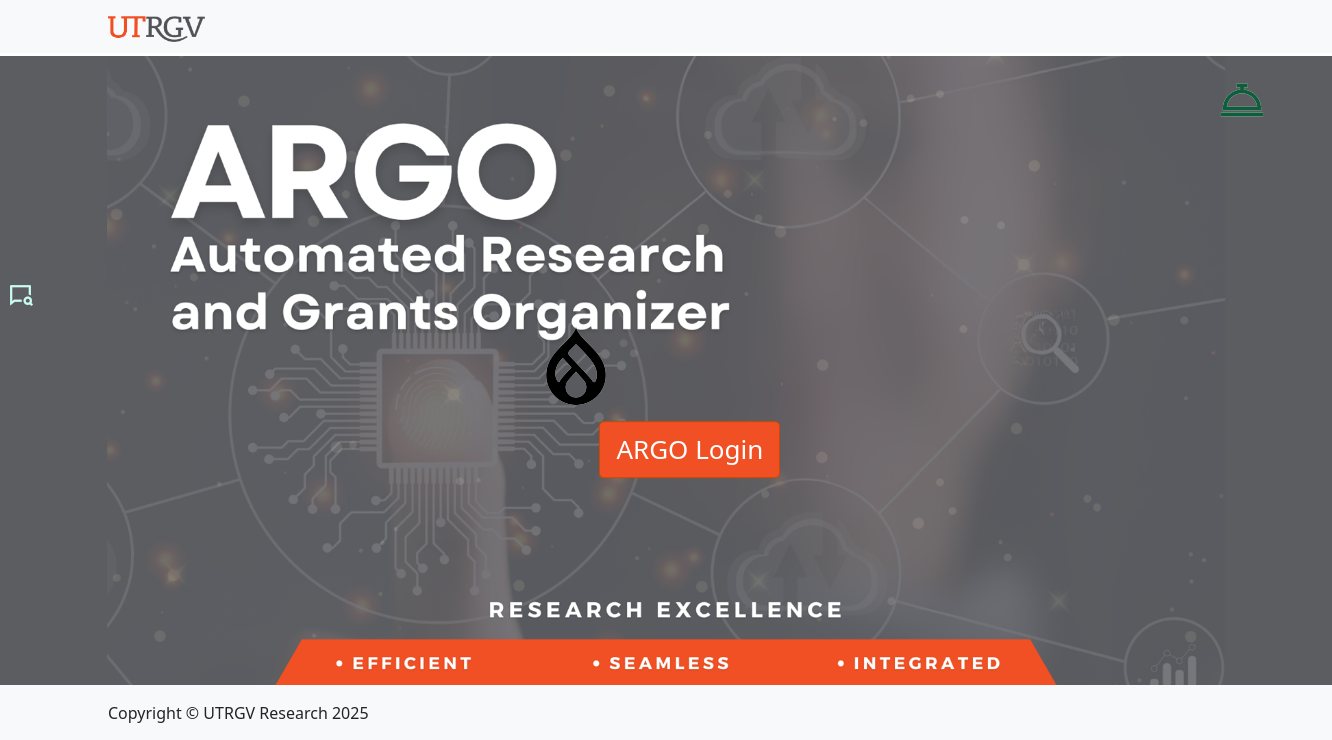 The image size is (1332, 740). Describe the element at coordinates (20, 294) in the screenshot. I see `search through chat messages` at that location.